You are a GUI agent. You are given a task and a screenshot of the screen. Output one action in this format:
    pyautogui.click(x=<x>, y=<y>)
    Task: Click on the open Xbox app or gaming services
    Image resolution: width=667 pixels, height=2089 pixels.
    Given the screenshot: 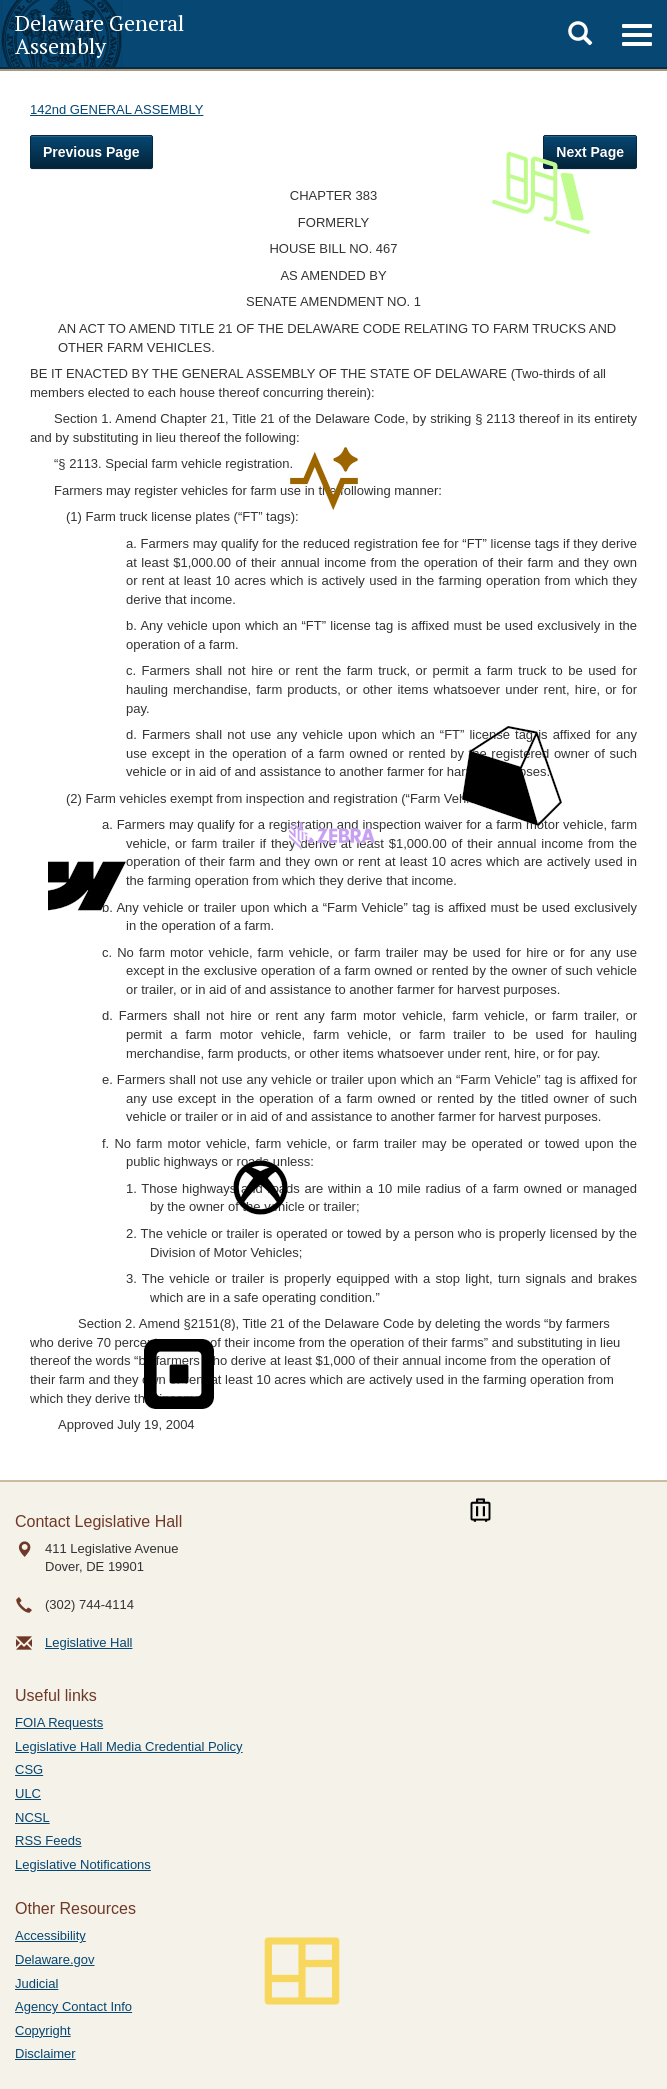 What is the action you would take?
    pyautogui.click(x=260, y=1187)
    